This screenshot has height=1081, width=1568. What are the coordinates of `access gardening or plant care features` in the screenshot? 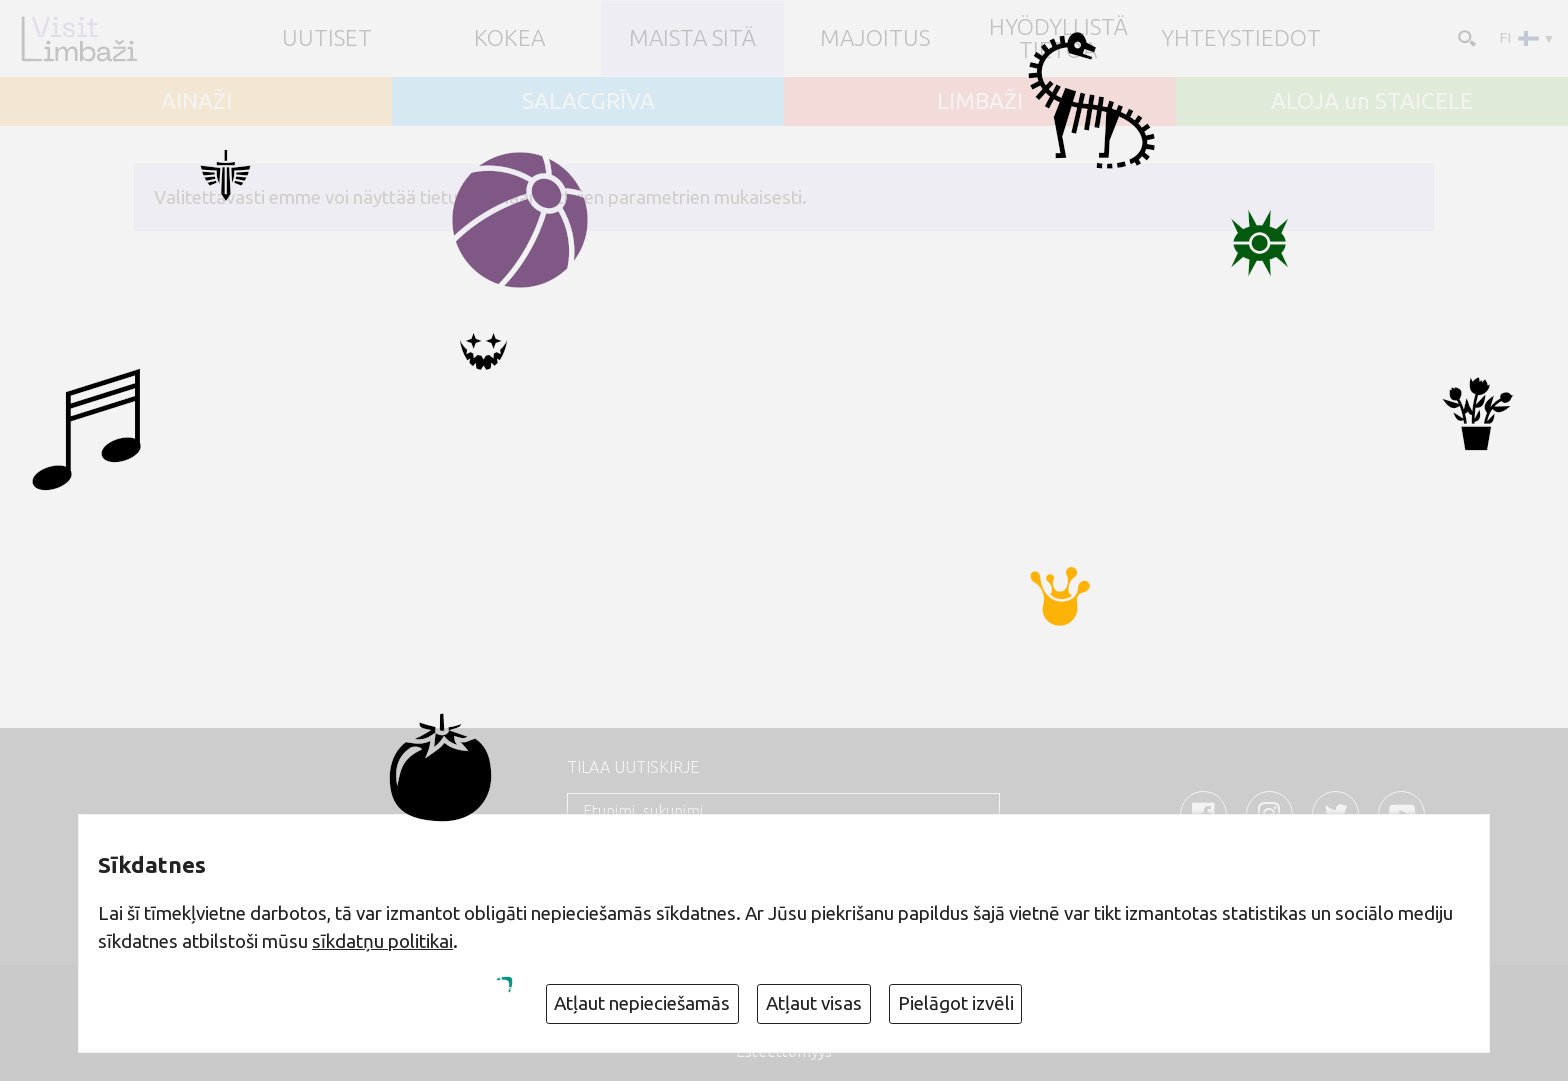 It's located at (1477, 414).